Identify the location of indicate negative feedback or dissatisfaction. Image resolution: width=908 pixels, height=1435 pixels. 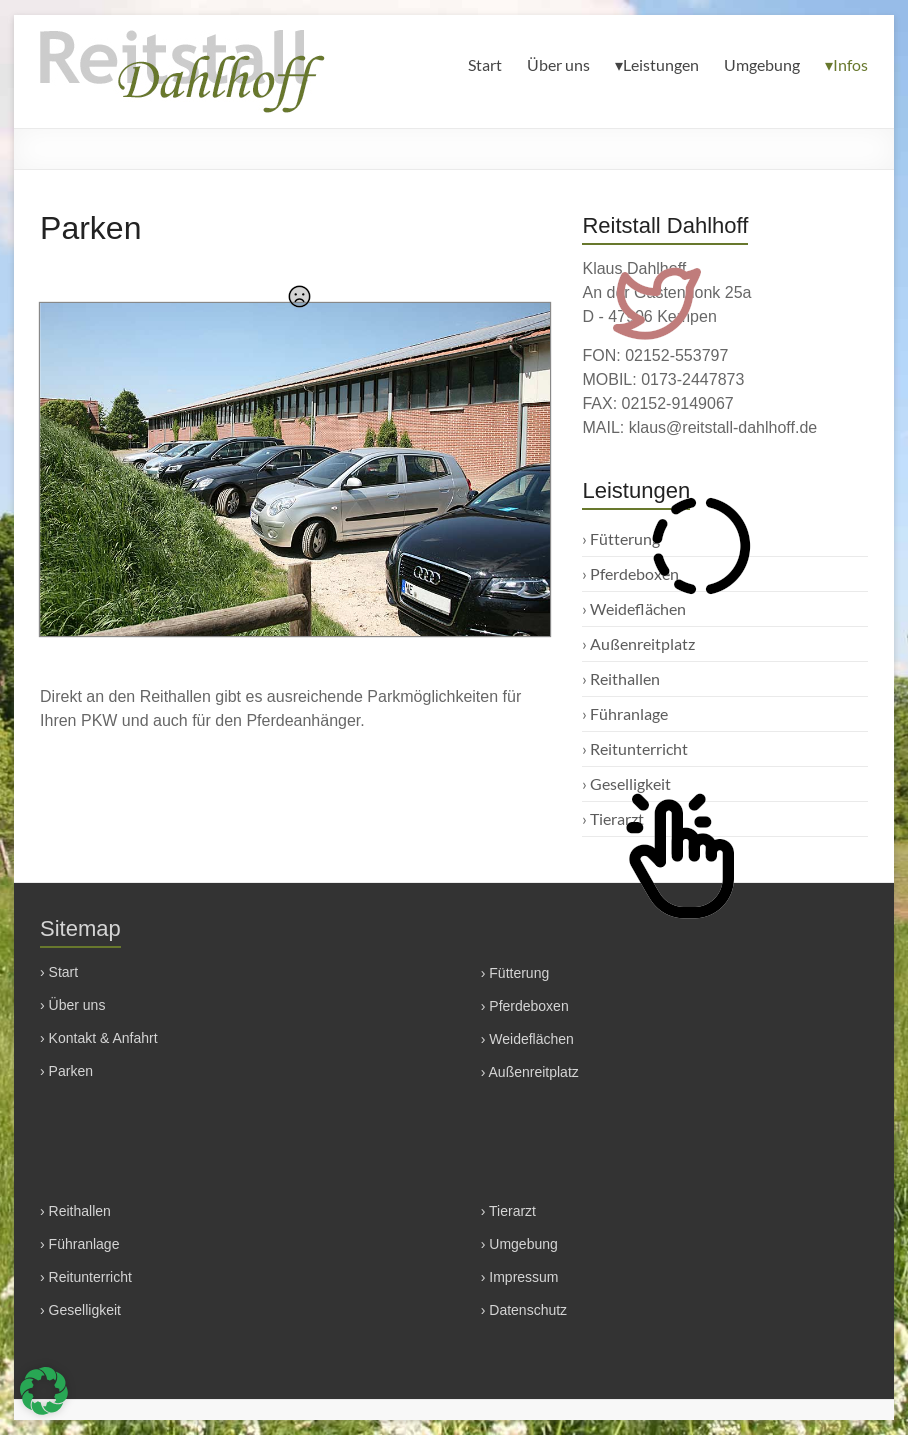
(299, 296).